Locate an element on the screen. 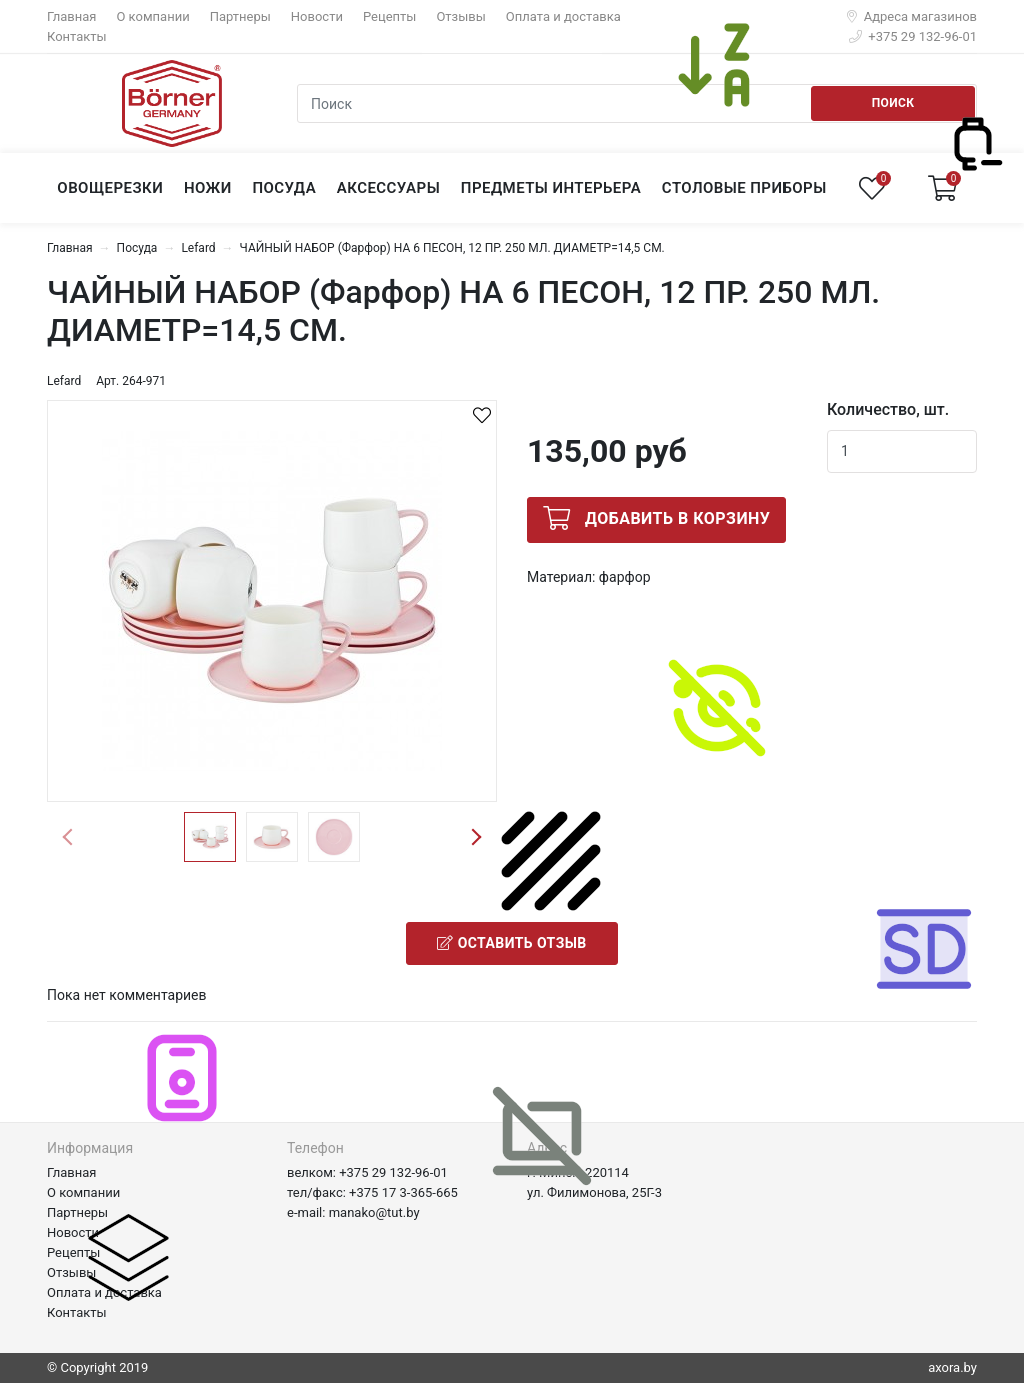 This screenshot has width=1024, height=1383. indicates standard definition video quality is located at coordinates (924, 949).